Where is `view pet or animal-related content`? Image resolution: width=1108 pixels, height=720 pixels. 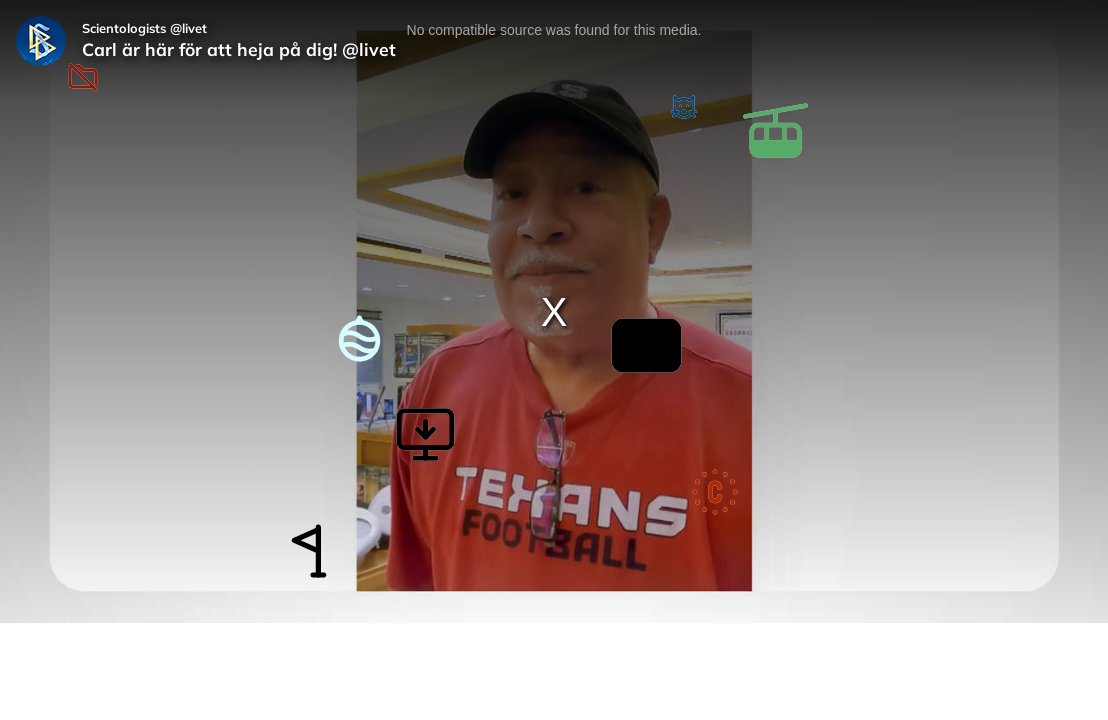
view pet or animal-related content is located at coordinates (684, 107).